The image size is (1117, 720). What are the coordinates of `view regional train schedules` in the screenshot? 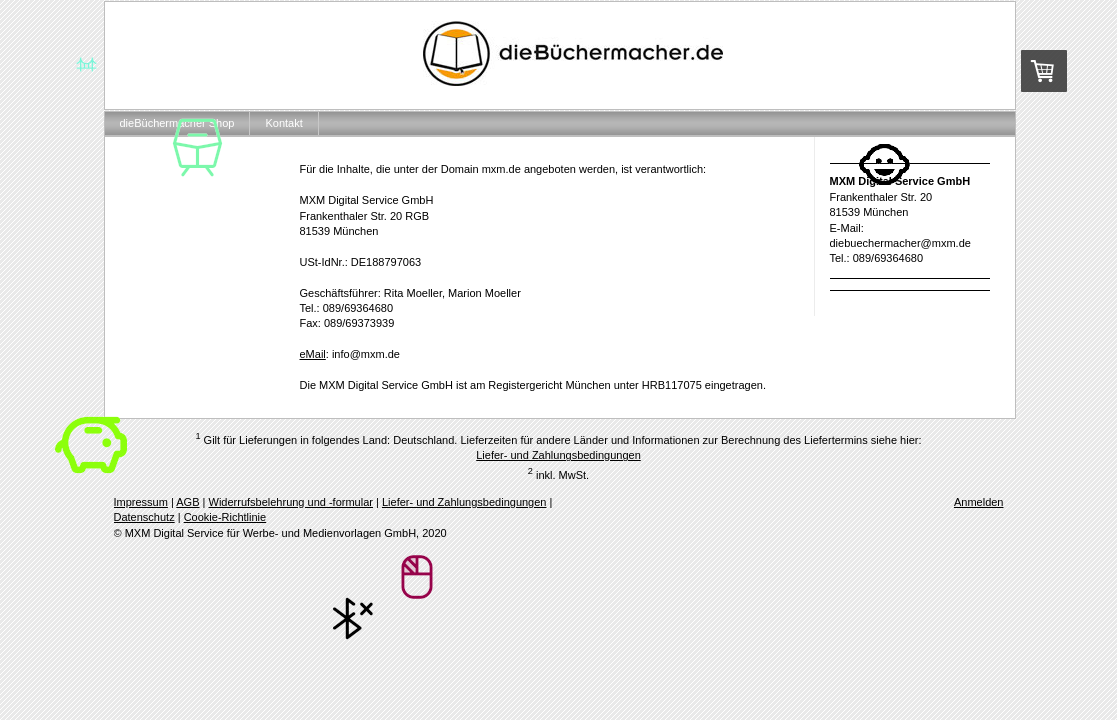 It's located at (197, 145).